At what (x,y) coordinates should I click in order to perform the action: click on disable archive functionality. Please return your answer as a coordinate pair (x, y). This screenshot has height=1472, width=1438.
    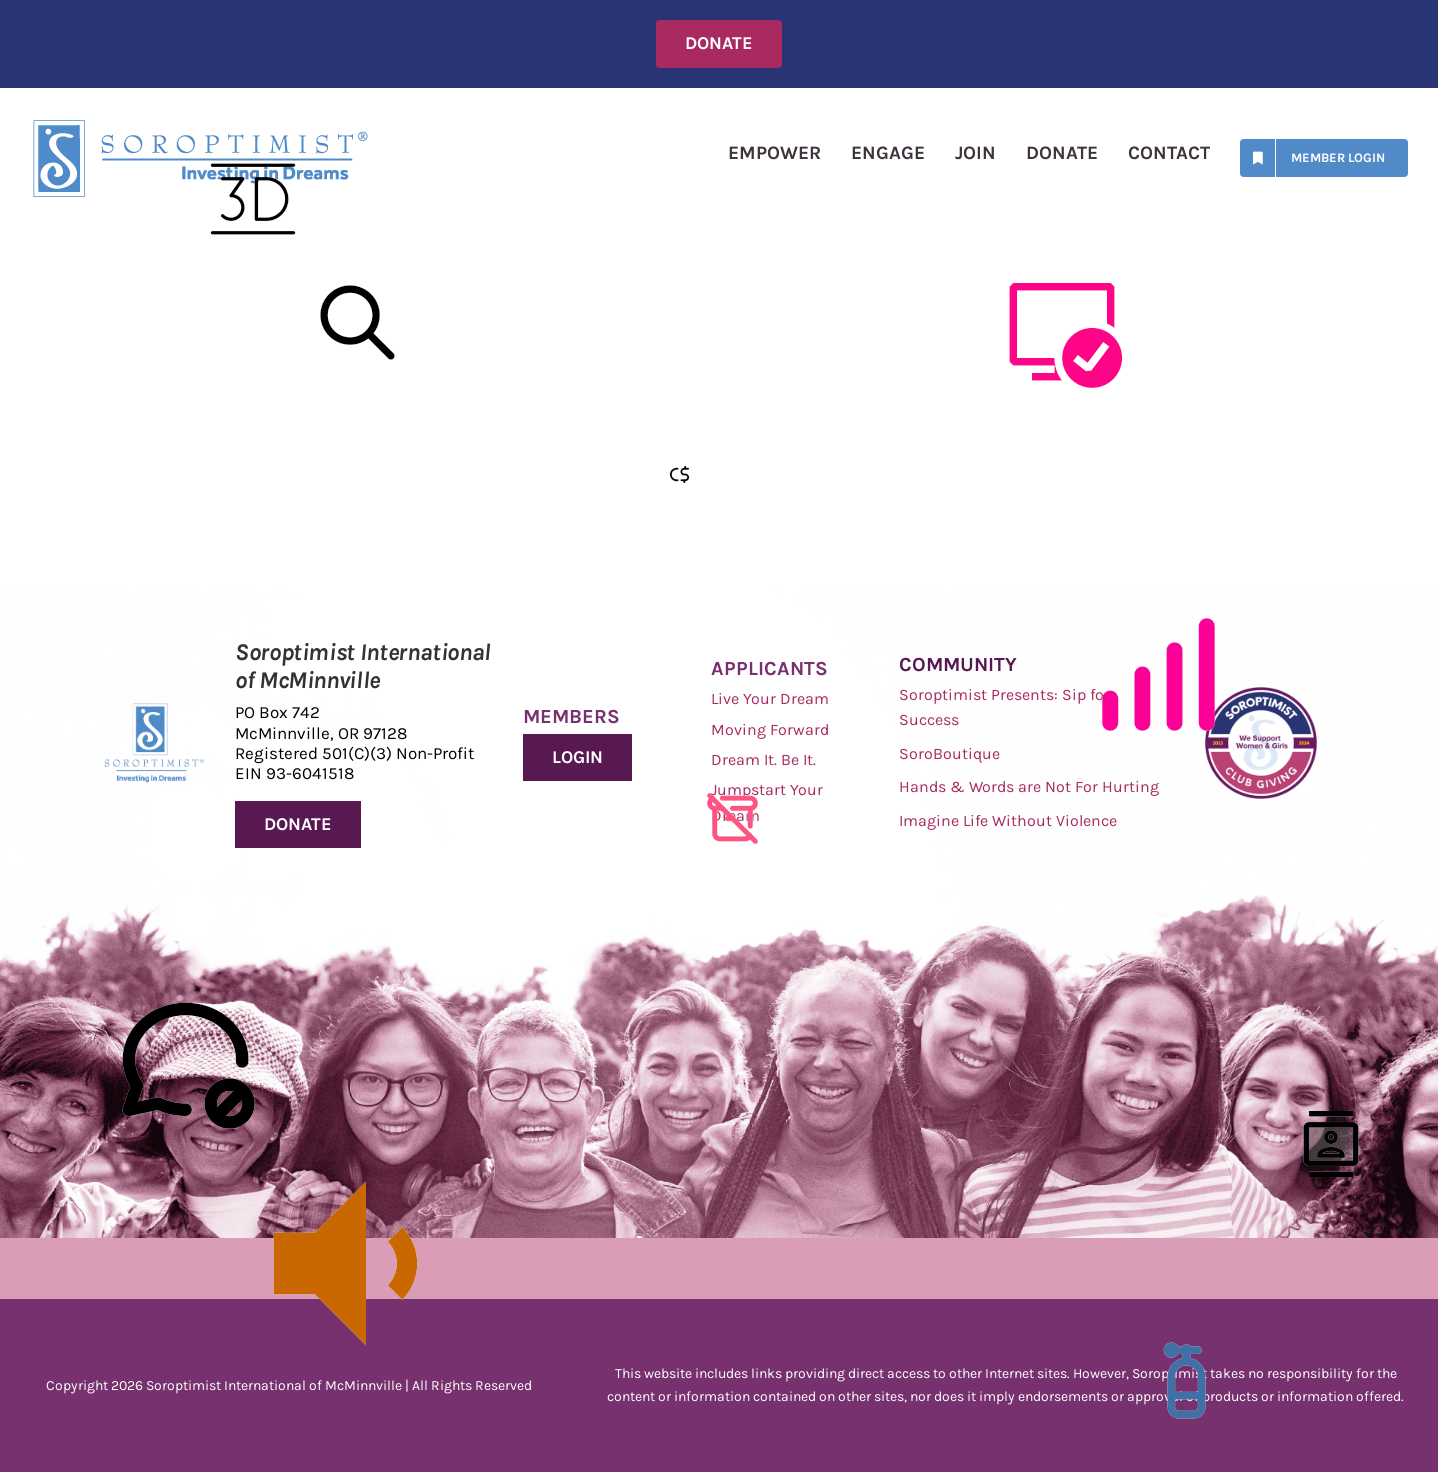
    Looking at the image, I should click on (732, 818).